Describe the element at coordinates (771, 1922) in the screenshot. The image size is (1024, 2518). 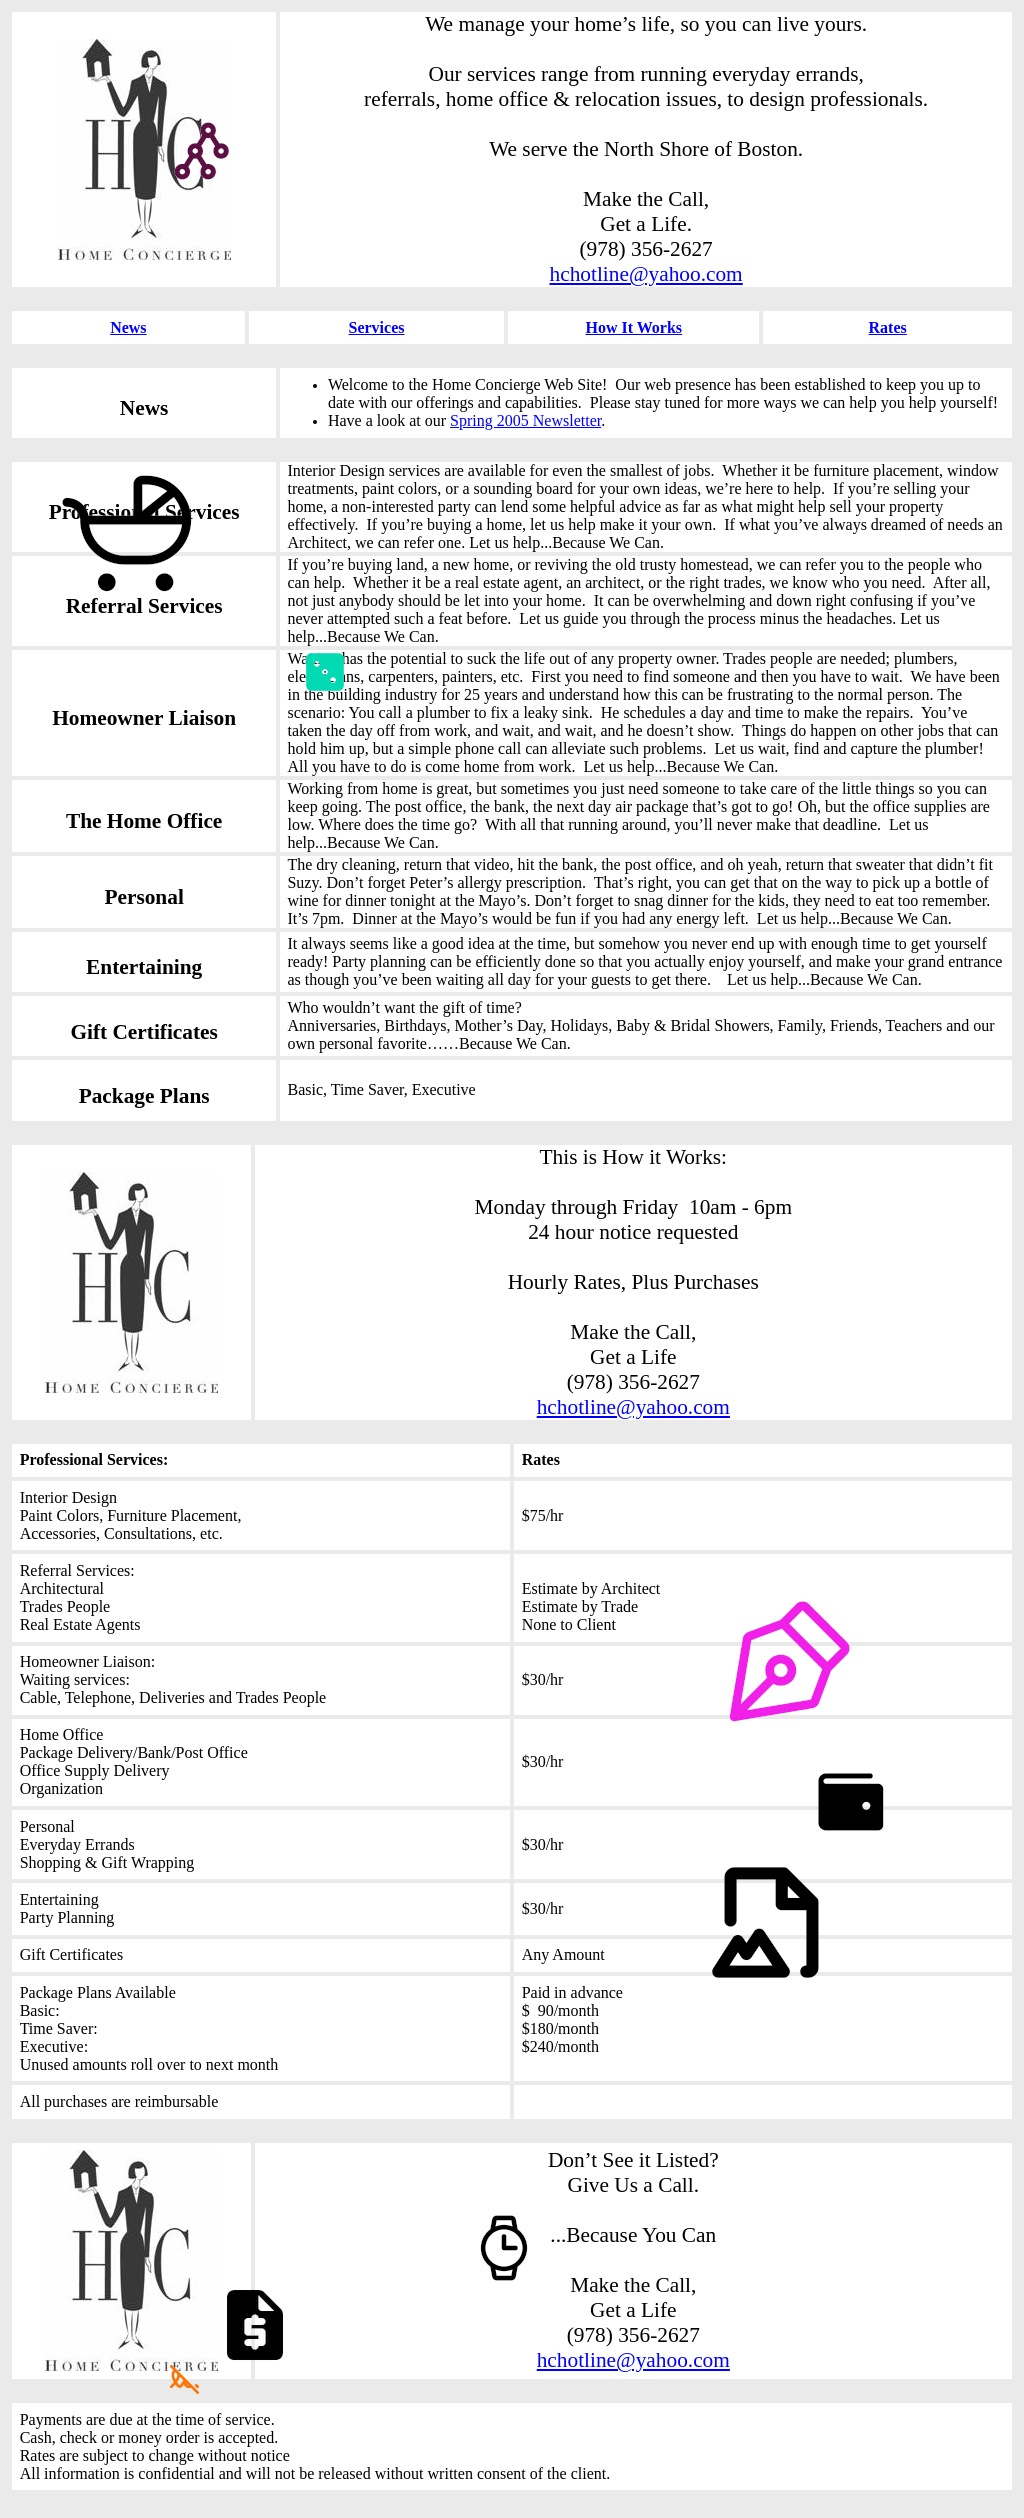
I see `view image file` at that location.